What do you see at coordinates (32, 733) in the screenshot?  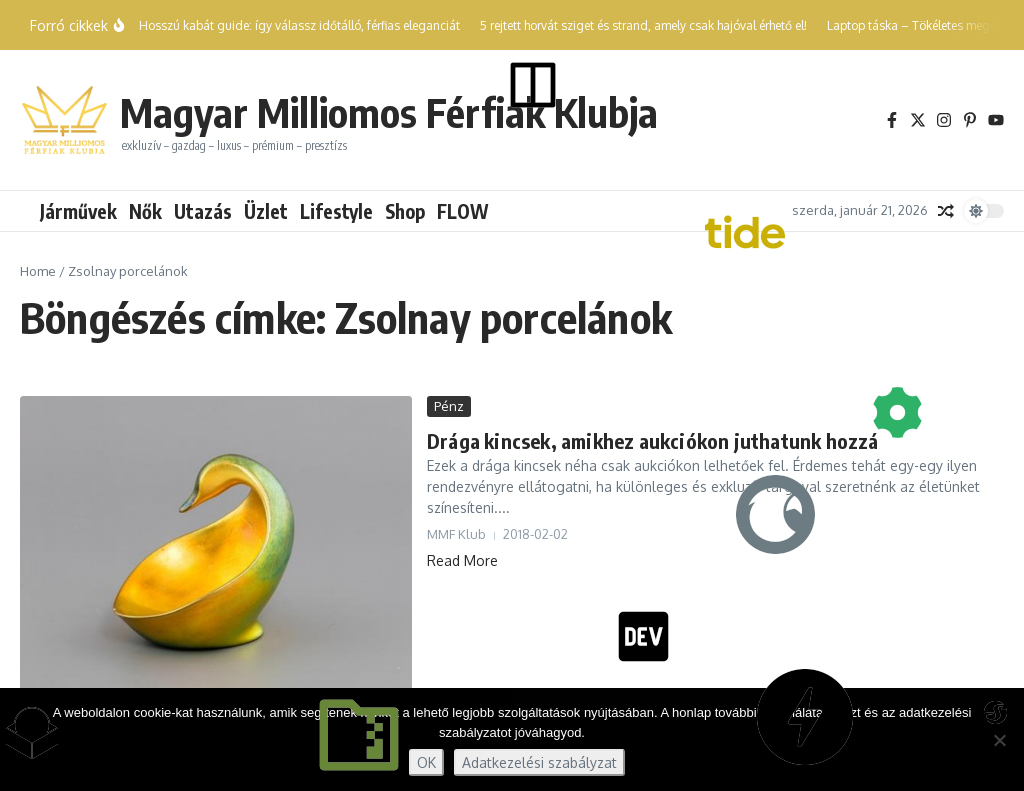 I see `open Roundcube webmail client` at bounding box center [32, 733].